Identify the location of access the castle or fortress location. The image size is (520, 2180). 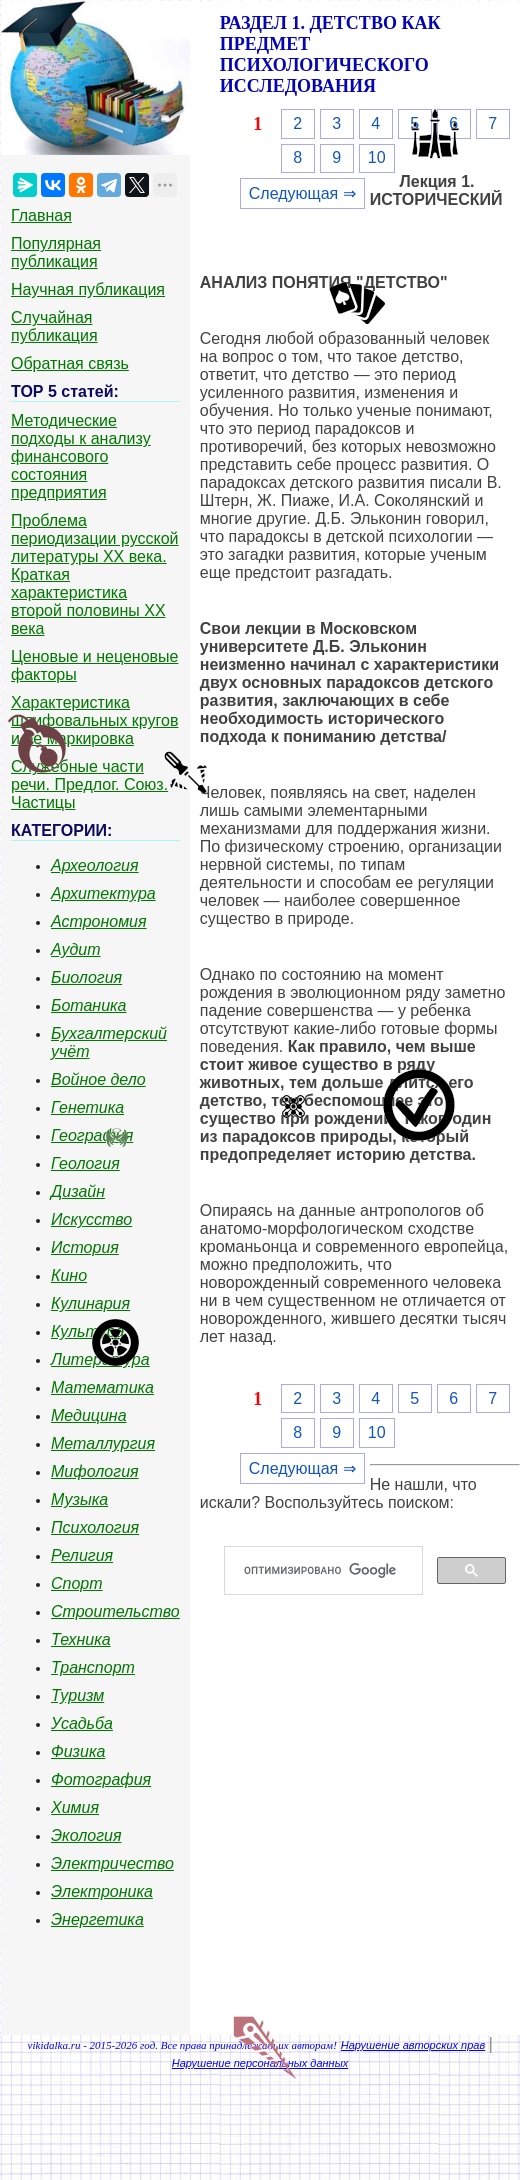
(435, 133).